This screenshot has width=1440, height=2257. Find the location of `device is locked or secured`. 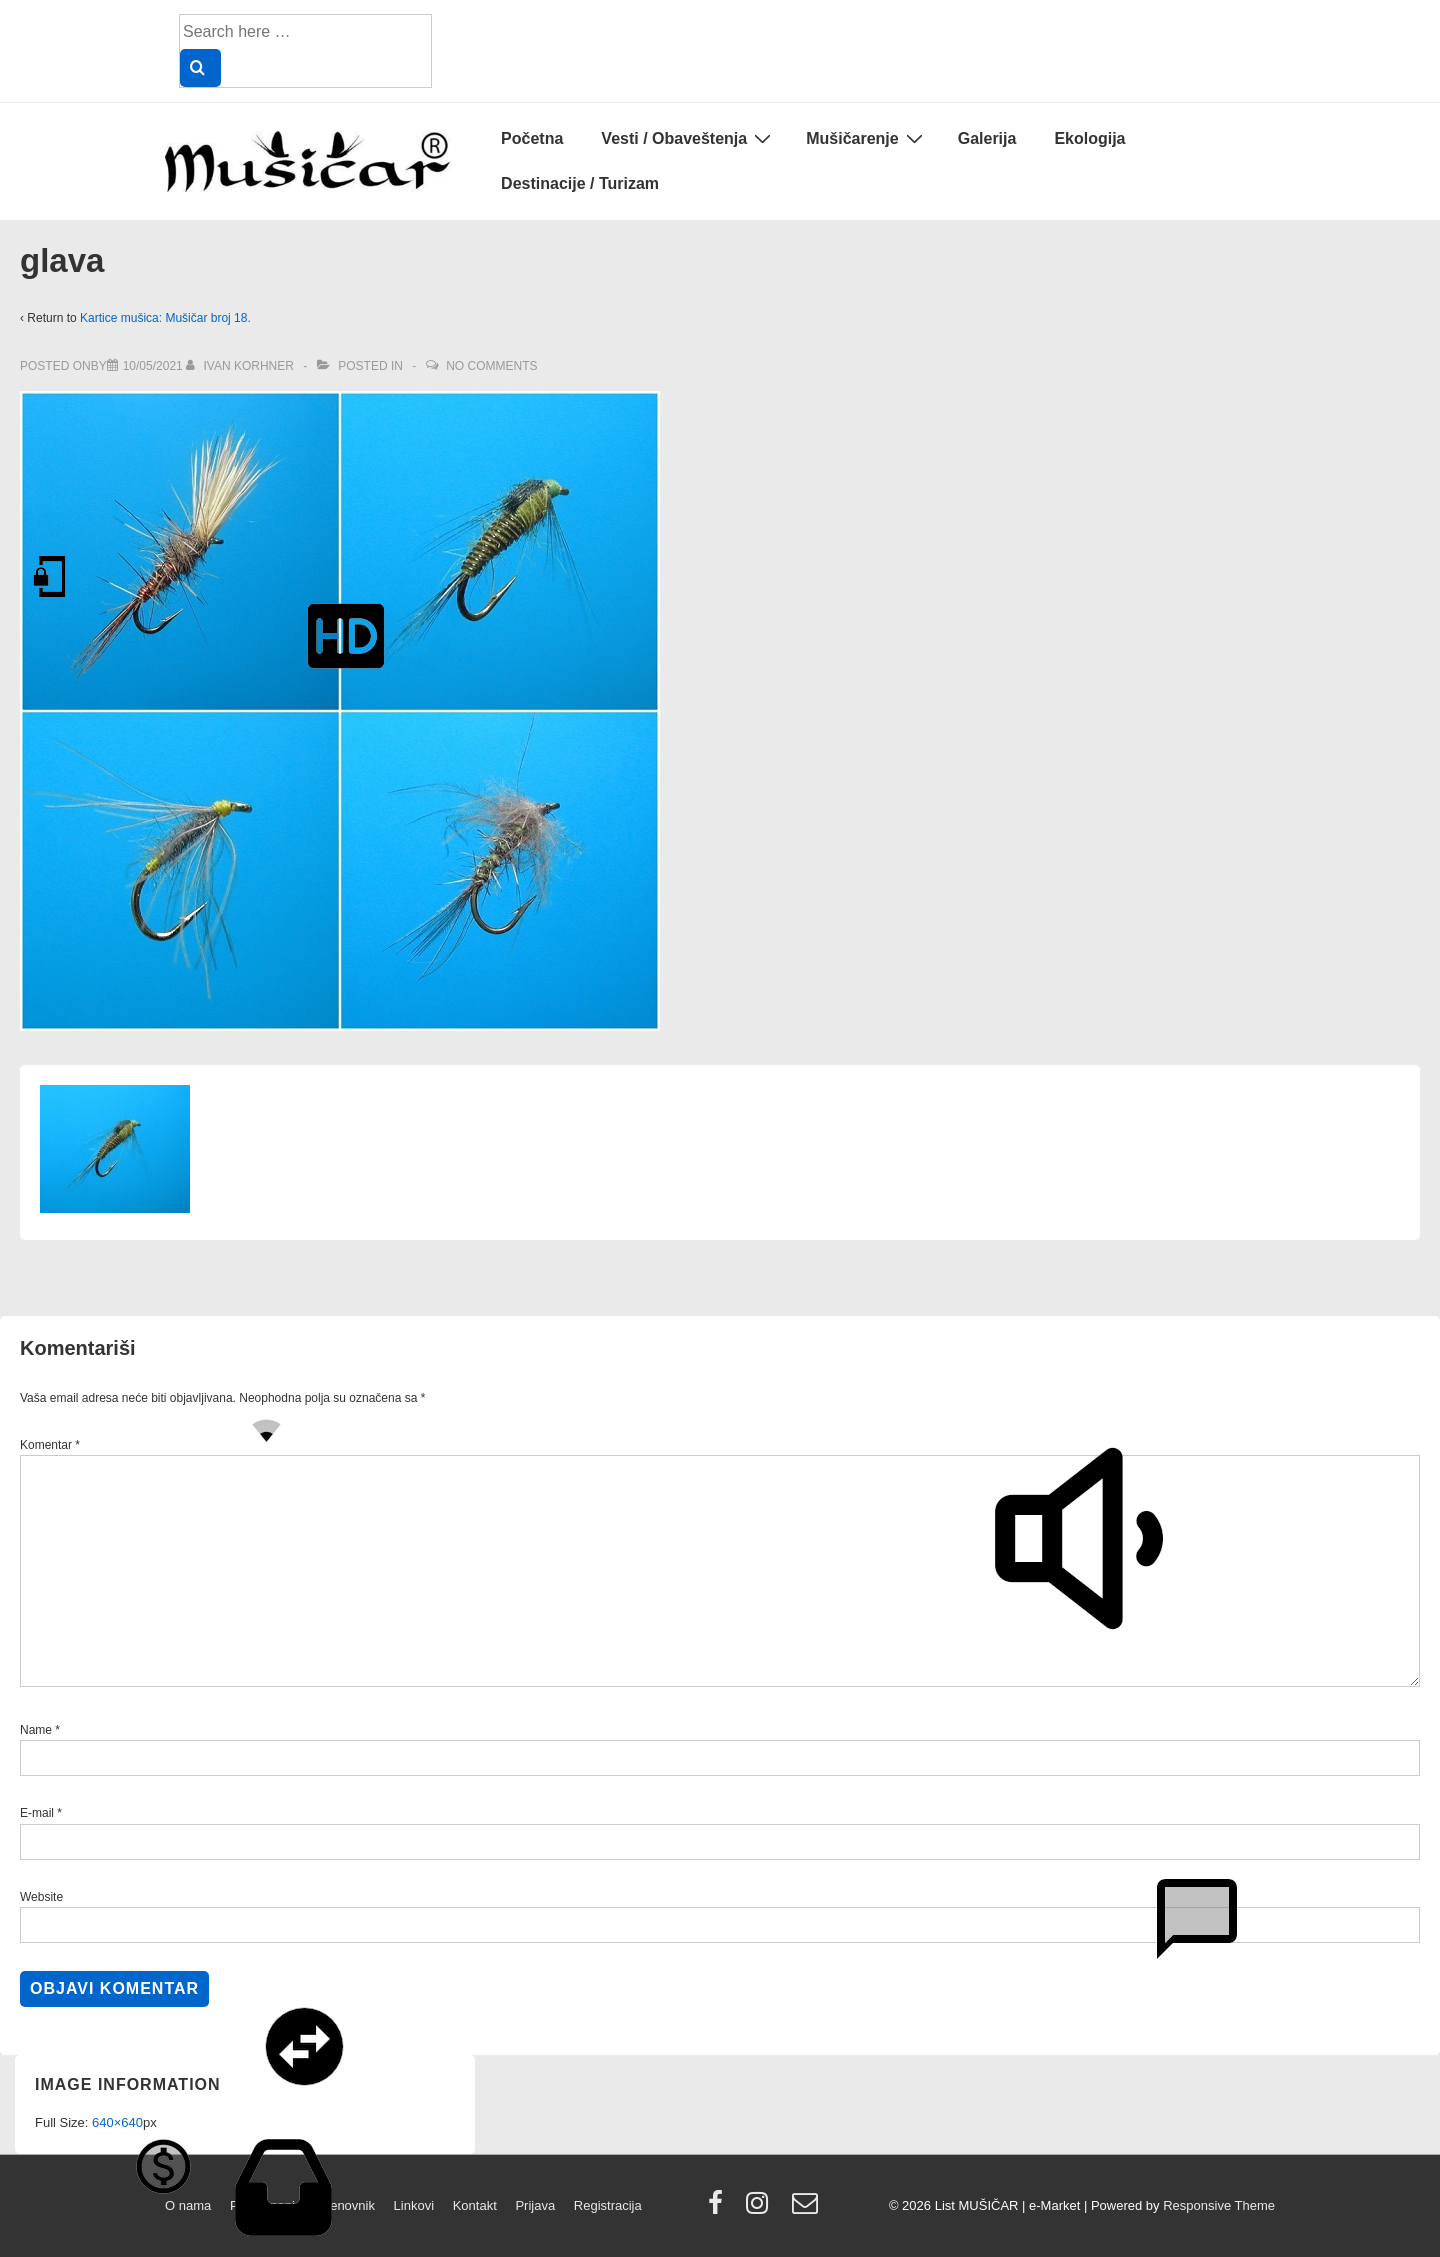

device is locked or secured is located at coordinates (48, 576).